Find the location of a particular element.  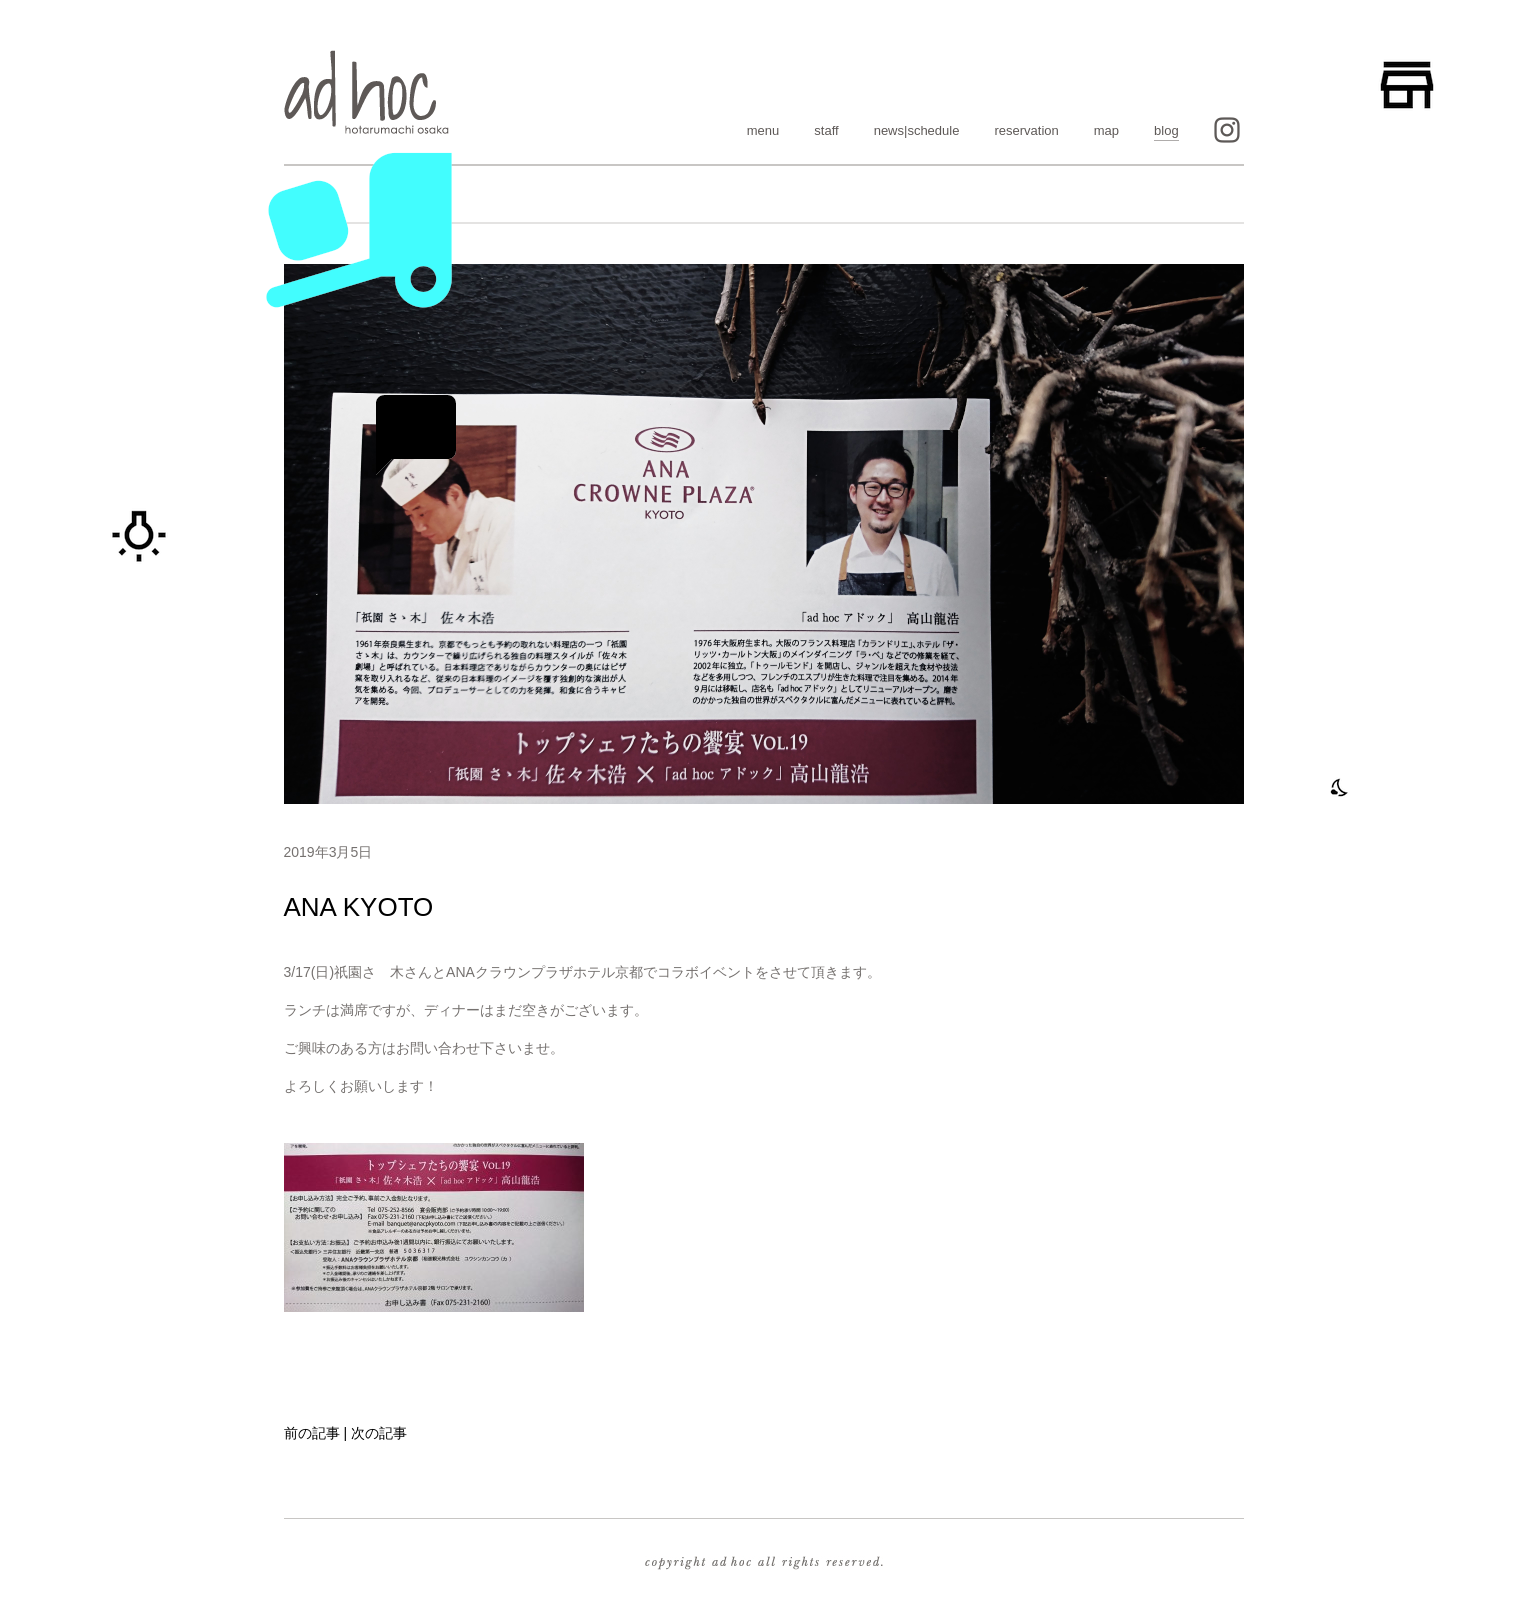

find nearby stores or shops is located at coordinates (1407, 85).